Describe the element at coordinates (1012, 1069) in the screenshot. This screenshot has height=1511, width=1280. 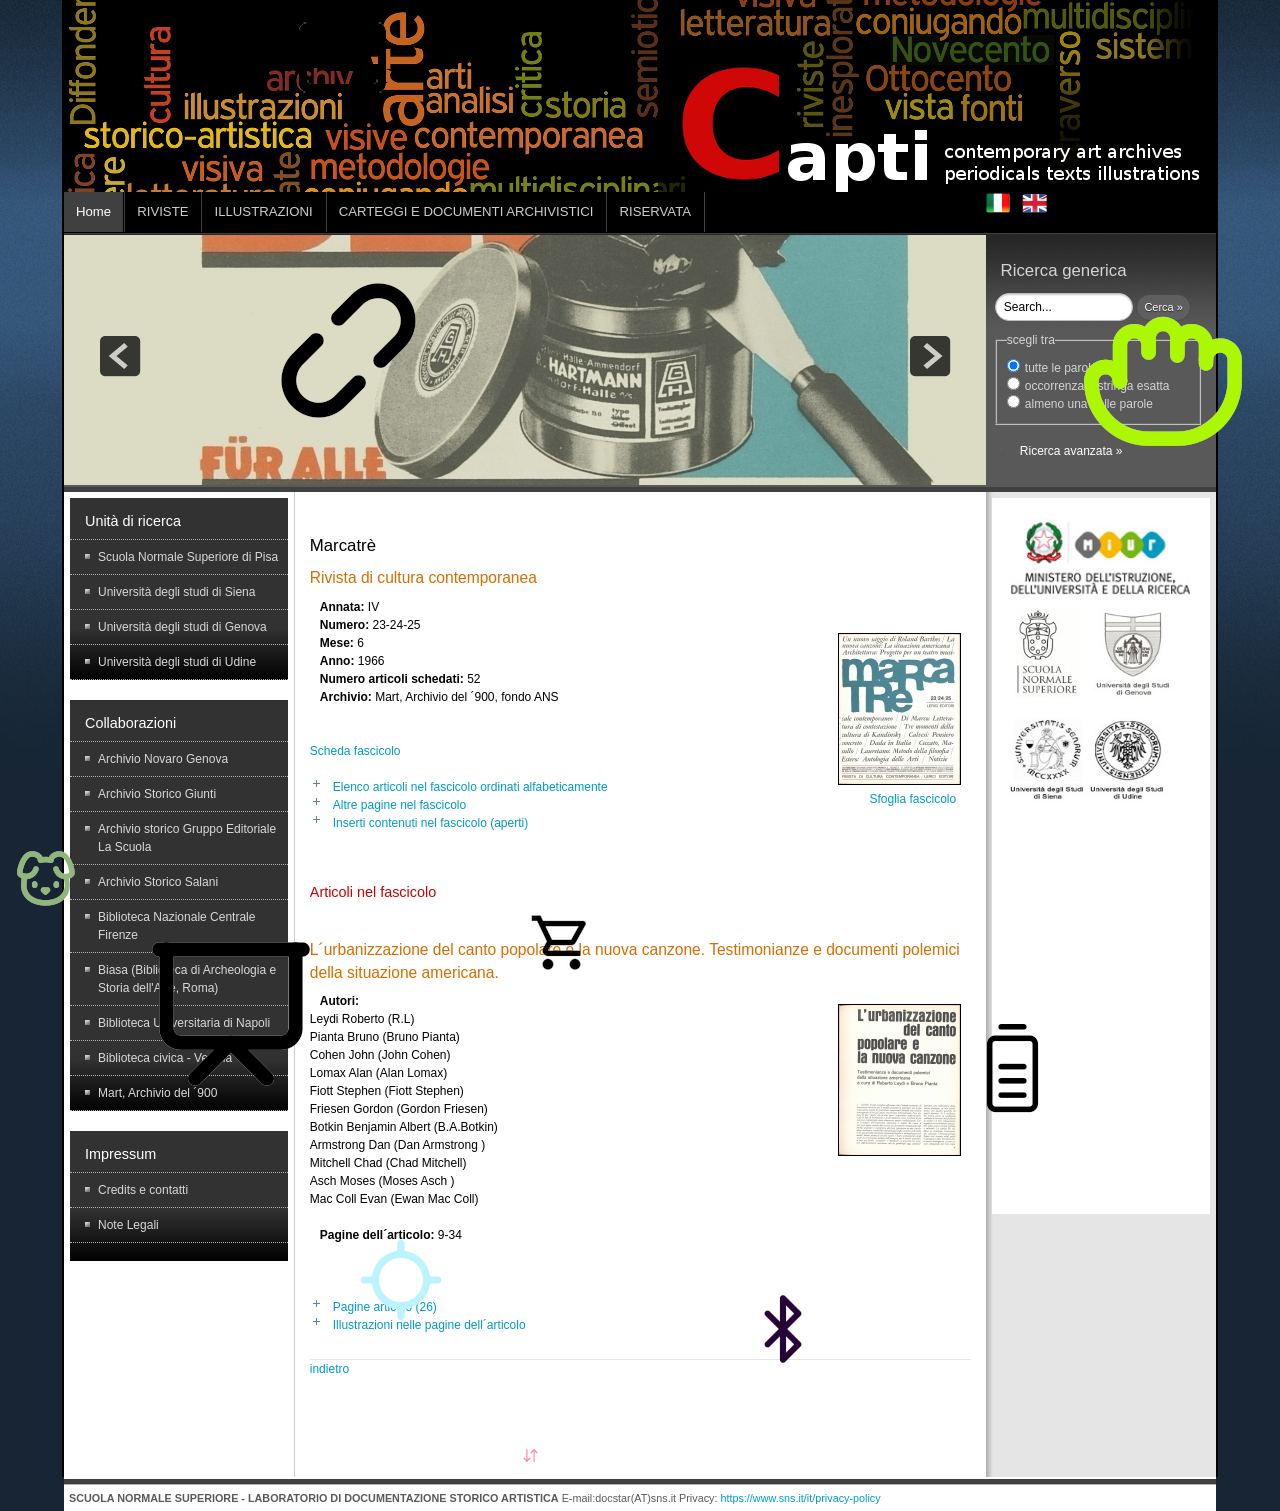
I see `indicates high battery level` at that location.